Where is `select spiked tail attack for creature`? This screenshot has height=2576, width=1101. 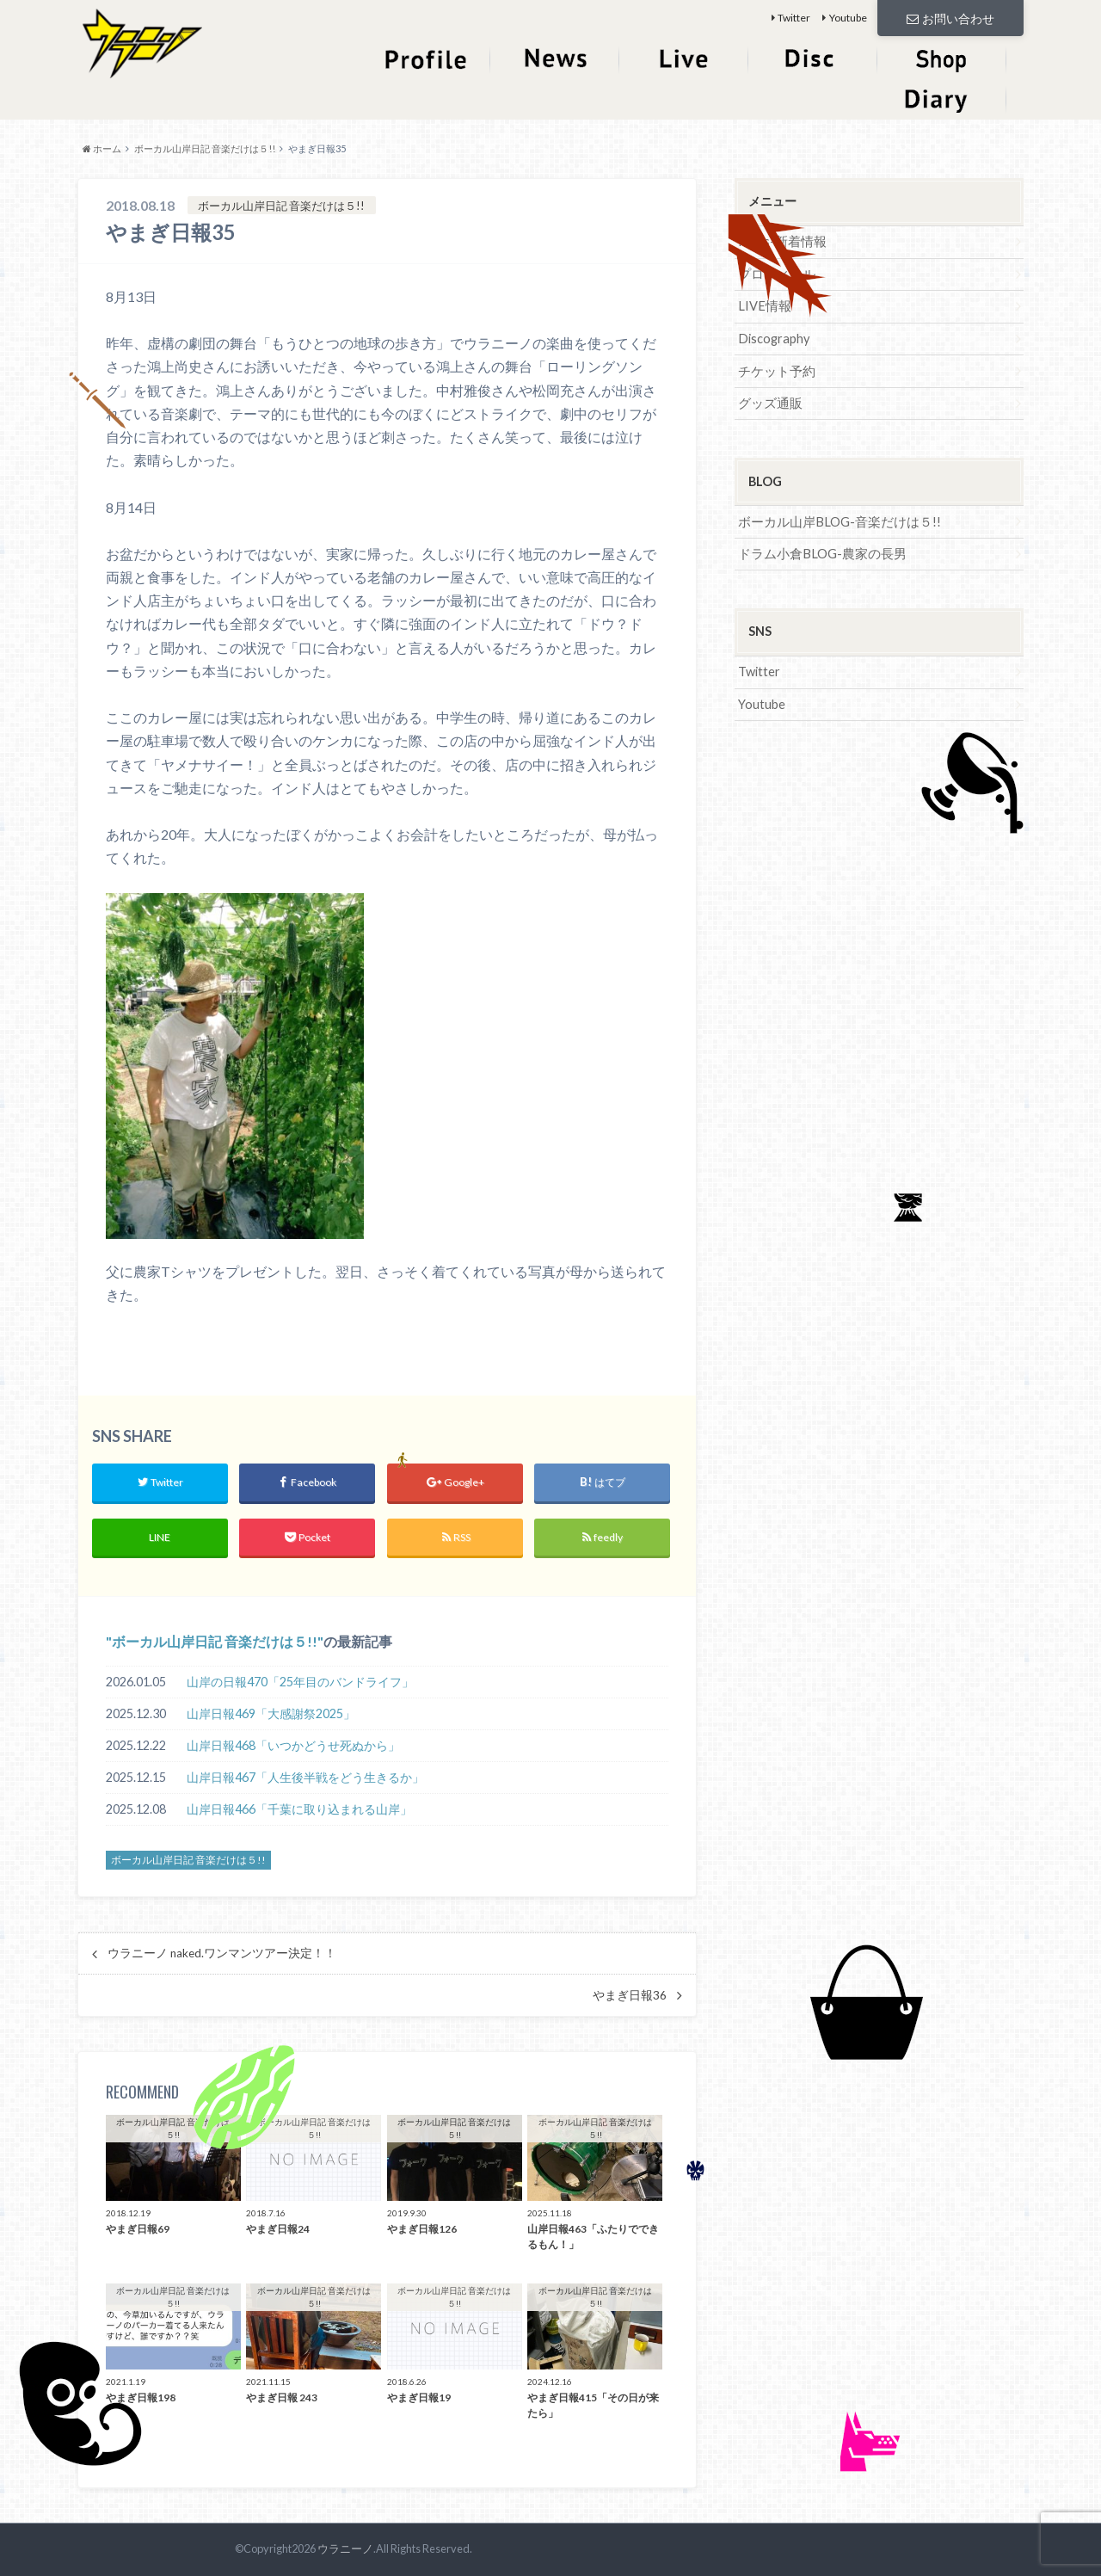 select spiked tail attack for creature is located at coordinates (778, 265).